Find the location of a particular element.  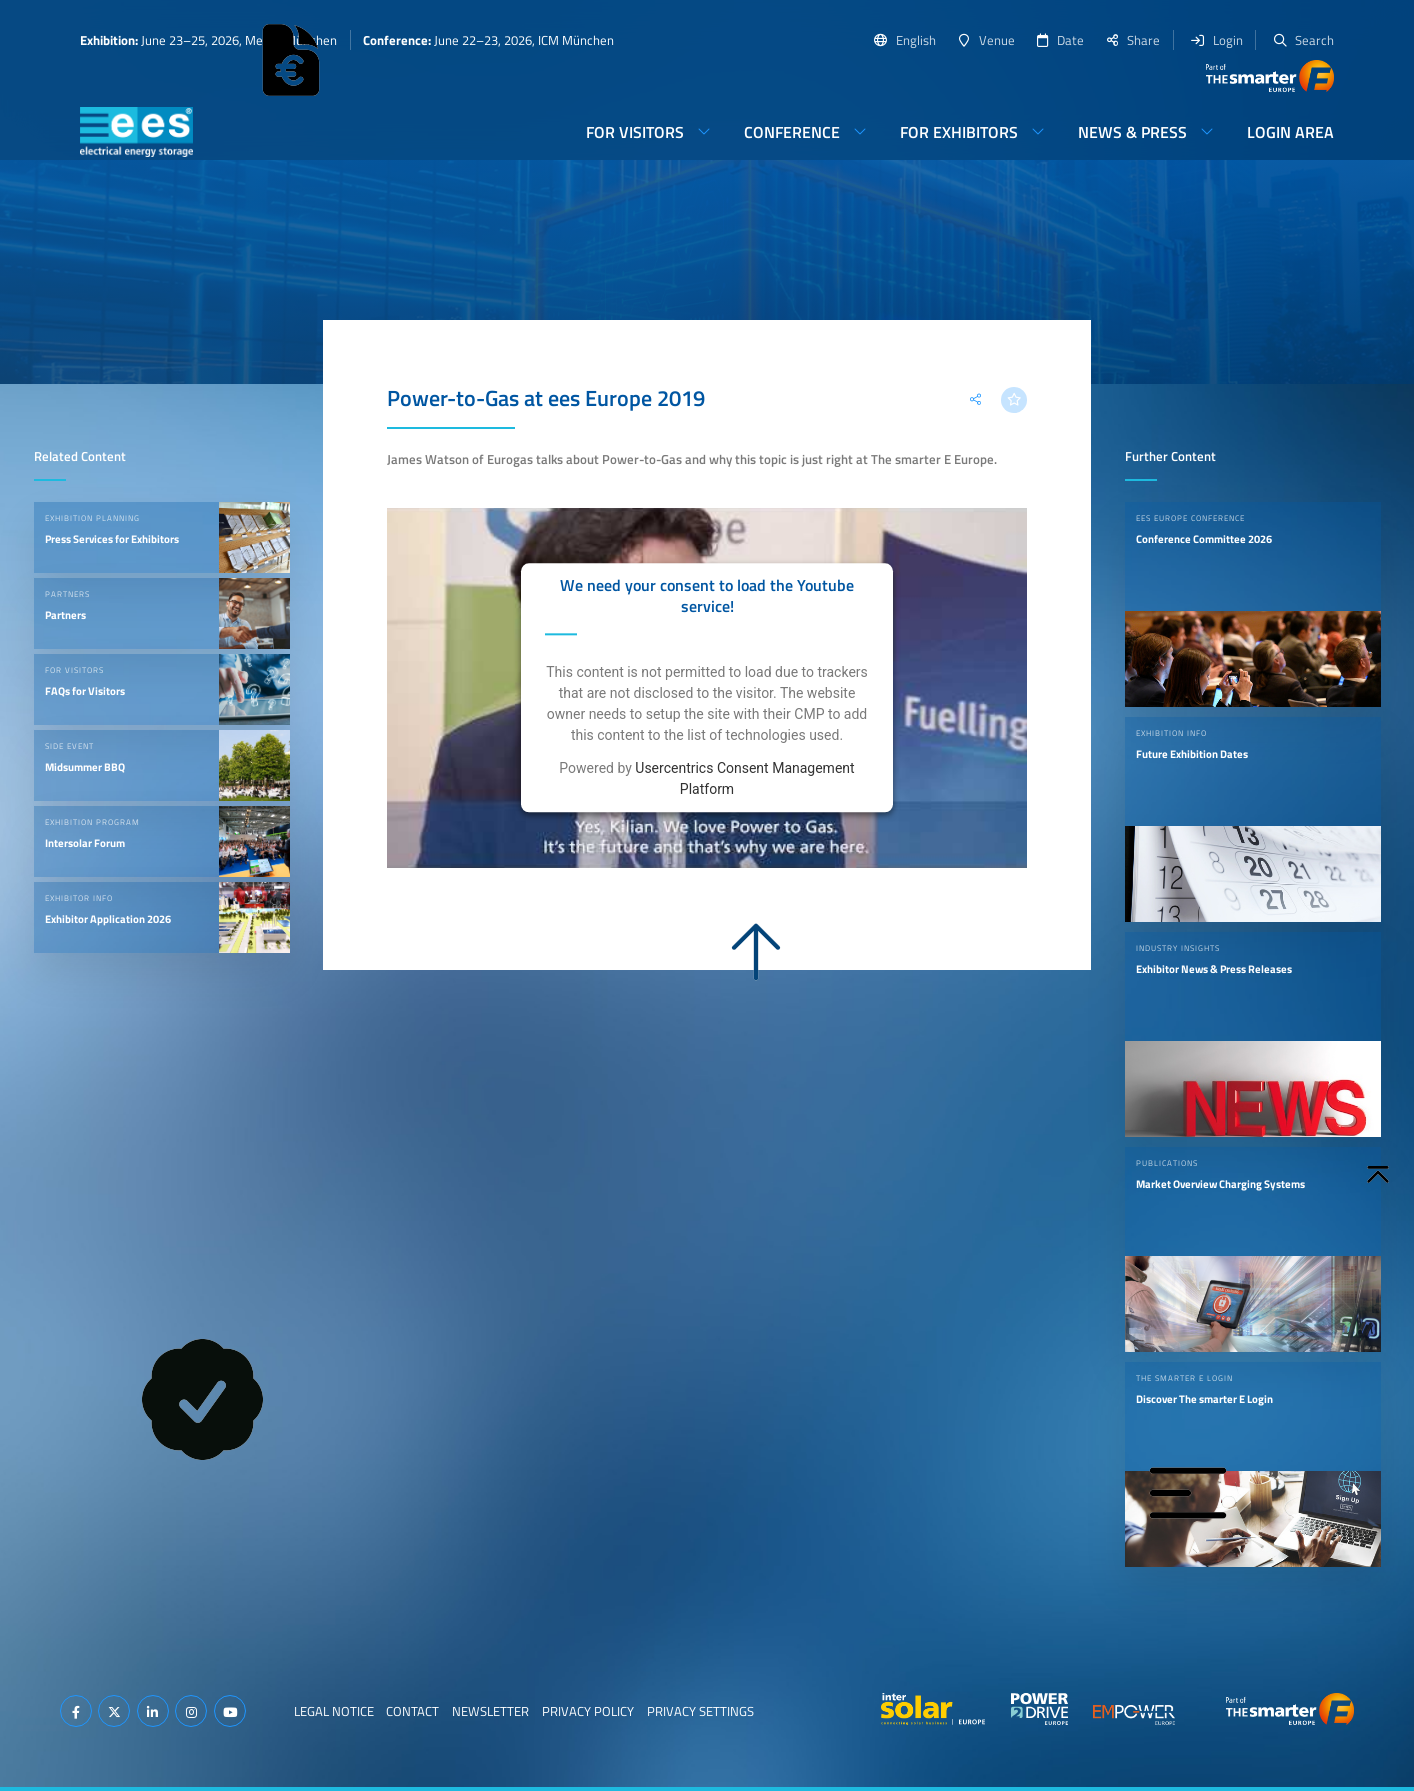

view euro currency document is located at coordinates (291, 60).